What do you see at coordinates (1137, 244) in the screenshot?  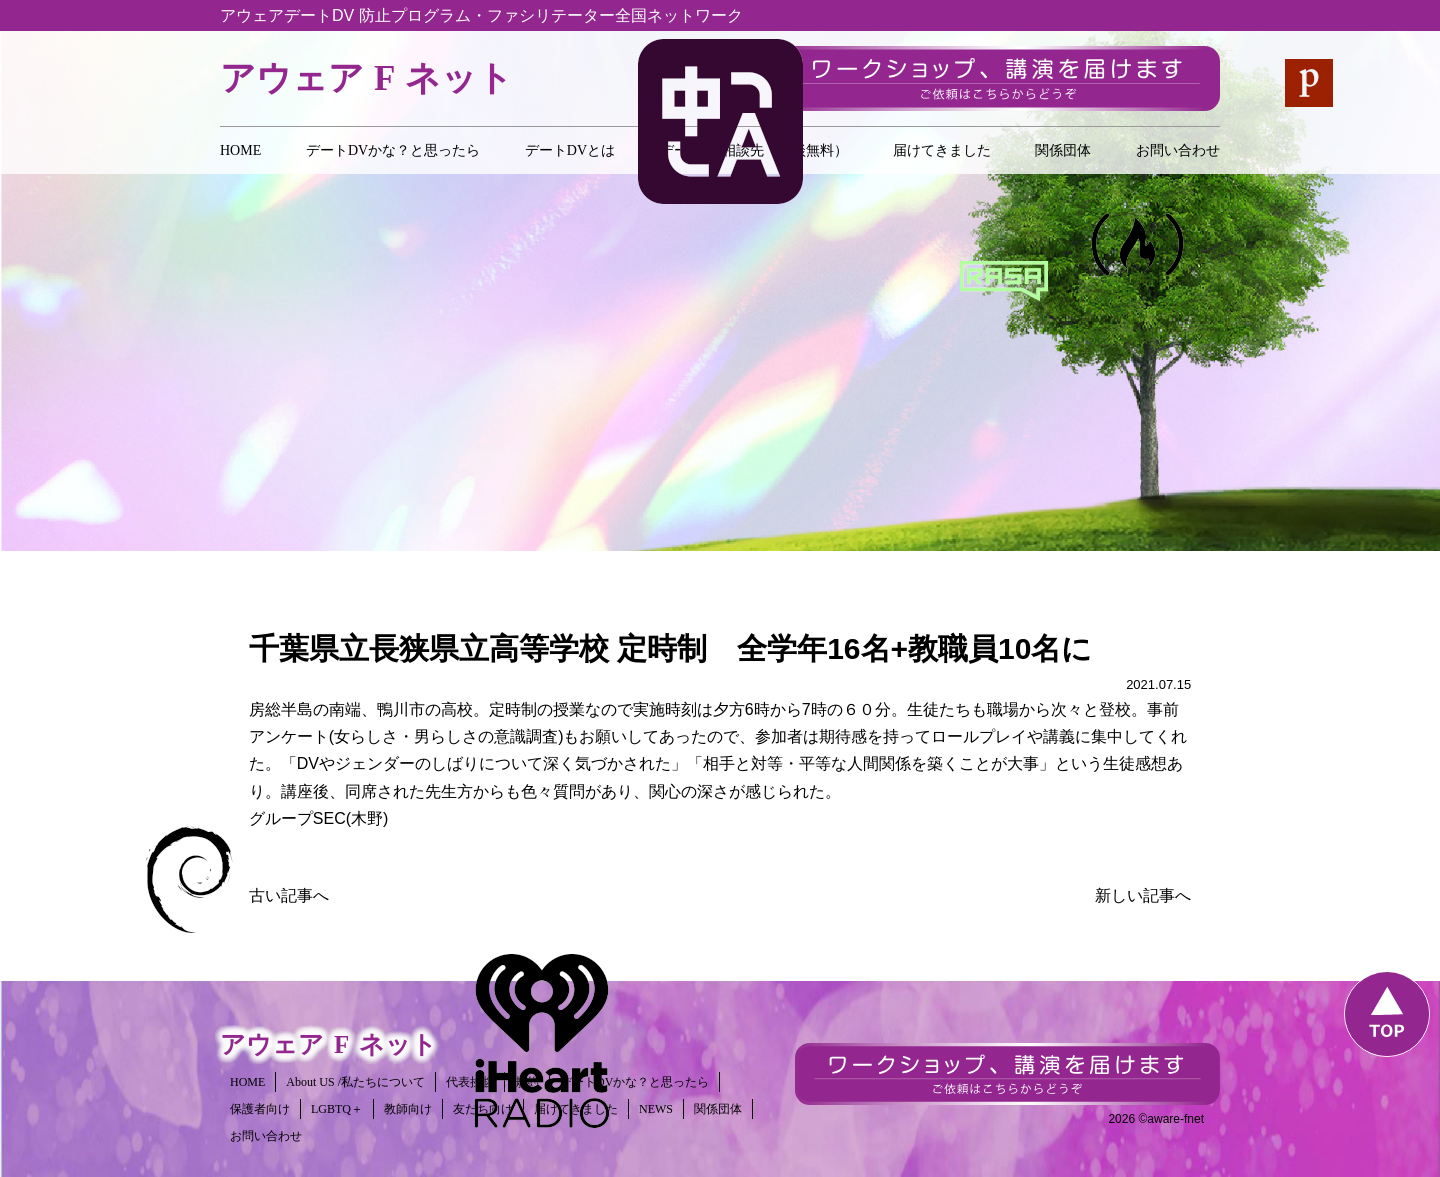 I see `freeCodeCamp logo` at bounding box center [1137, 244].